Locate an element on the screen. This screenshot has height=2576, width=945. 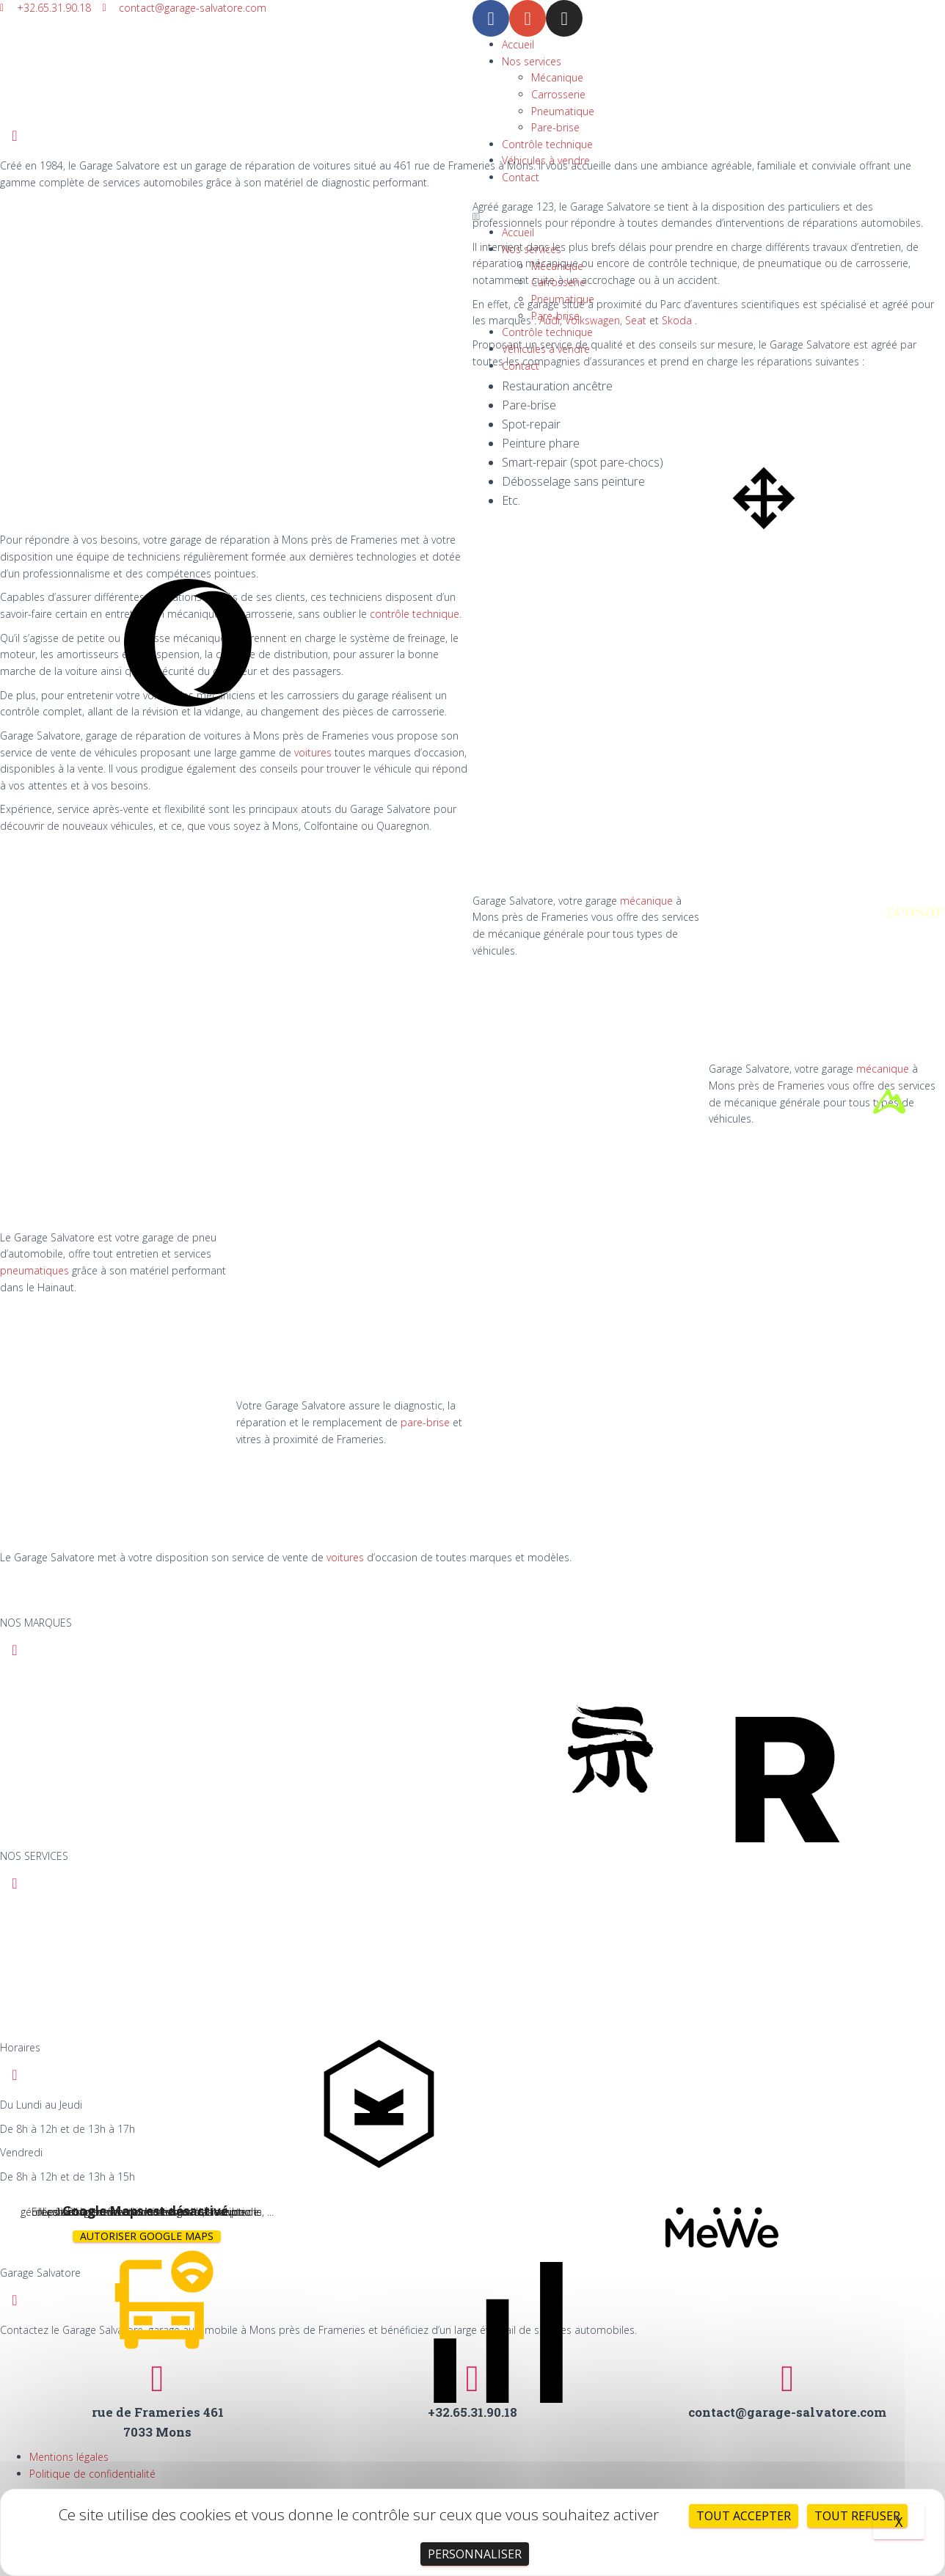
simple analytics logo is located at coordinates (498, 2332).